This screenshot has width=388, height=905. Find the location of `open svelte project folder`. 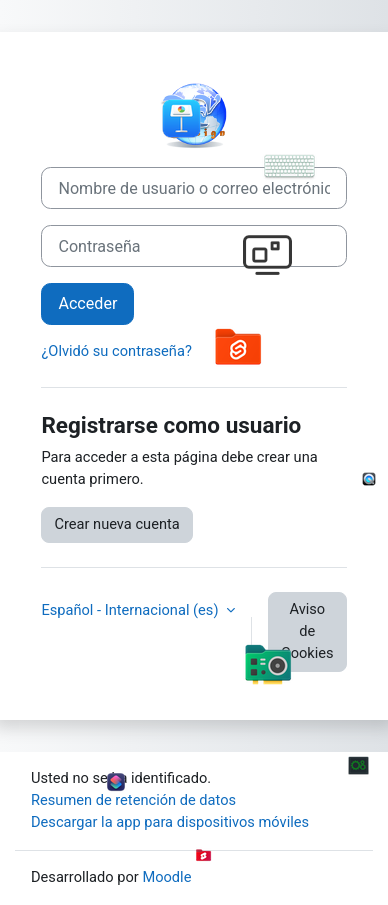

open svelte project folder is located at coordinates (238, 348).